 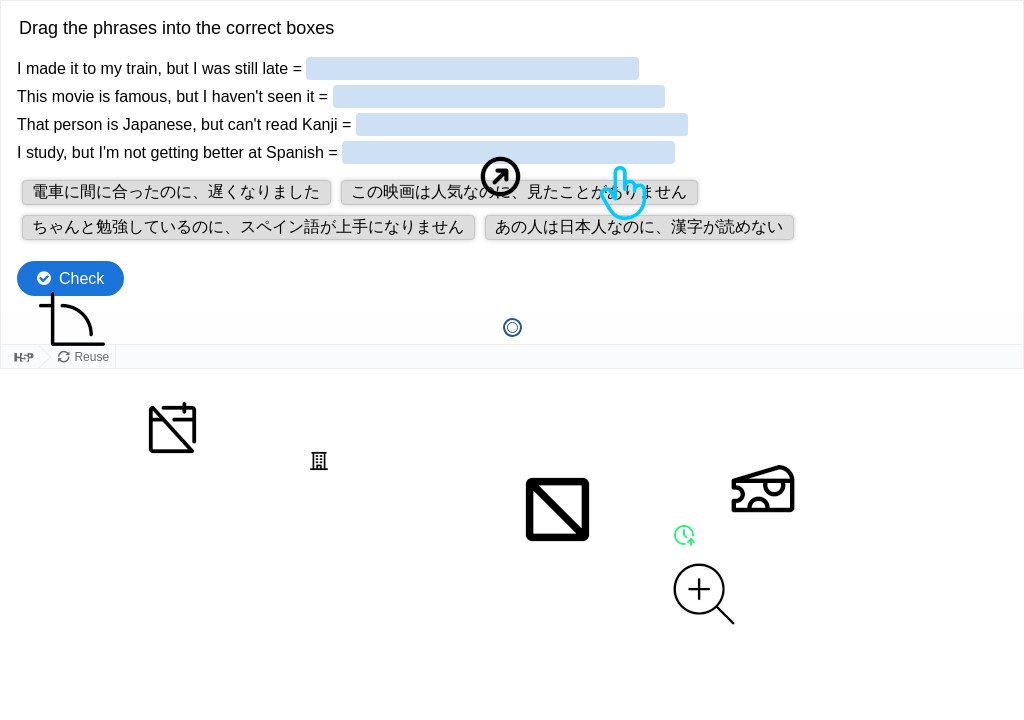 What do you see at coordinates (704, 594) in the screenshot?
I see `zoom in on content` at bounding box center [704, 594].